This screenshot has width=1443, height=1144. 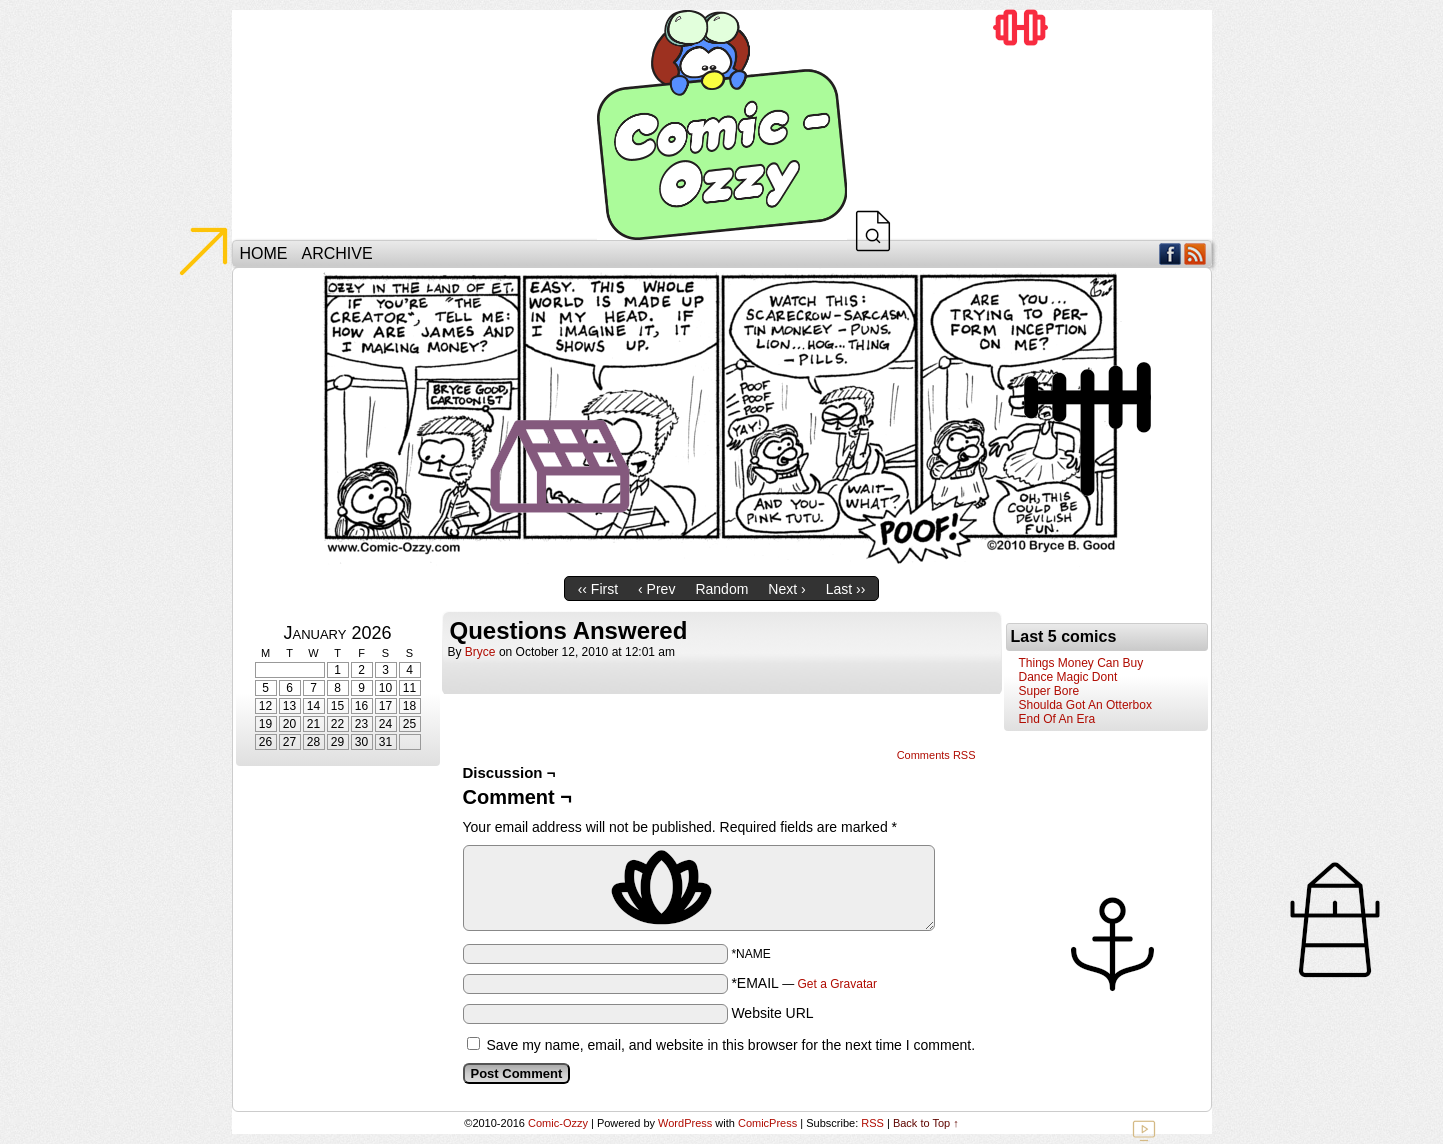 What do you see at coordinates (1087, 425) in the screenshot?
I see `indicates signal or network connectivity status` at bounding box center [1087, 425].